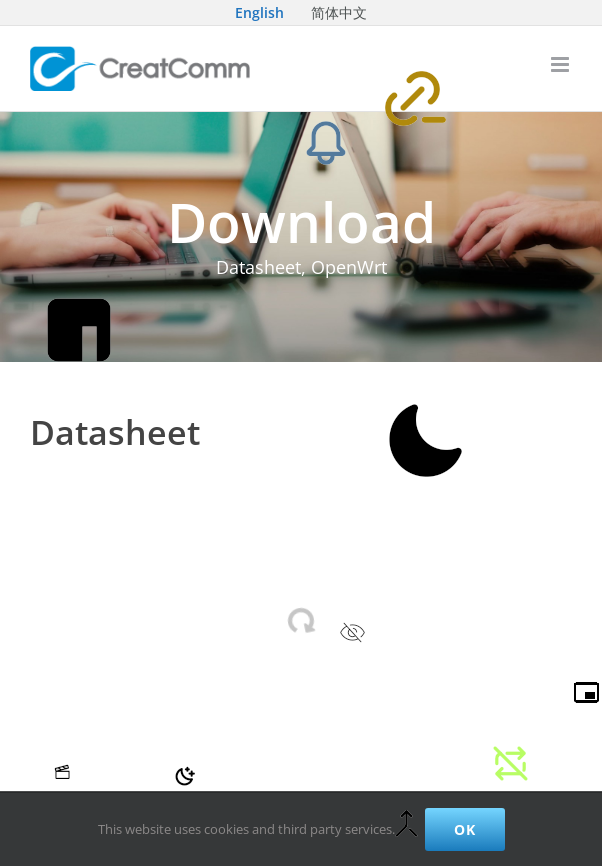 The image size is (602, 866). Describe the element at coordinates (586, 692) in the screenshot. I see `add branding or watermark to content` at that location.